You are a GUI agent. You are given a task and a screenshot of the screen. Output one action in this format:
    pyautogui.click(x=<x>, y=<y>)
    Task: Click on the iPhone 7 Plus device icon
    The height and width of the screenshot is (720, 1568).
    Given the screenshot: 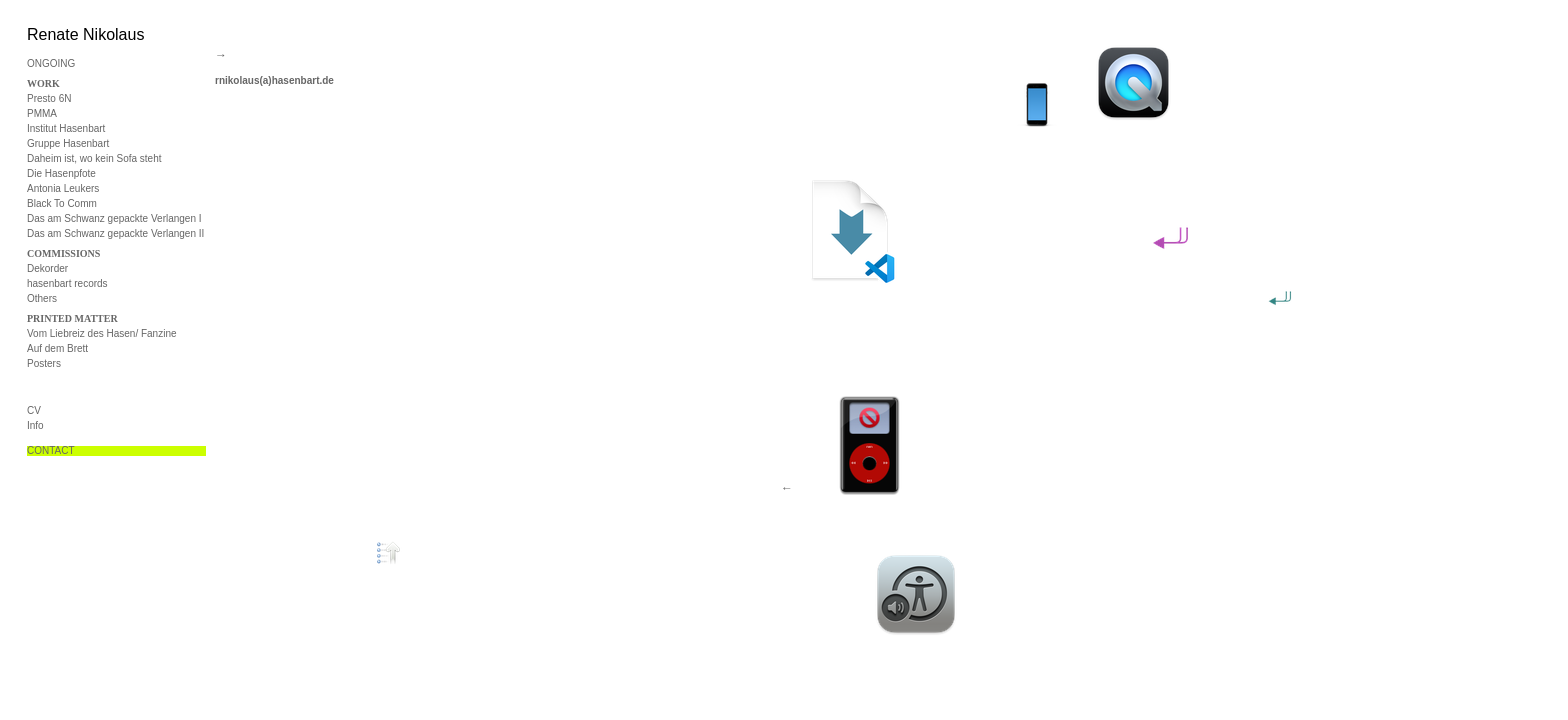 What is the action you would take?
    pyautogui.click(x=1037, y=105)
    